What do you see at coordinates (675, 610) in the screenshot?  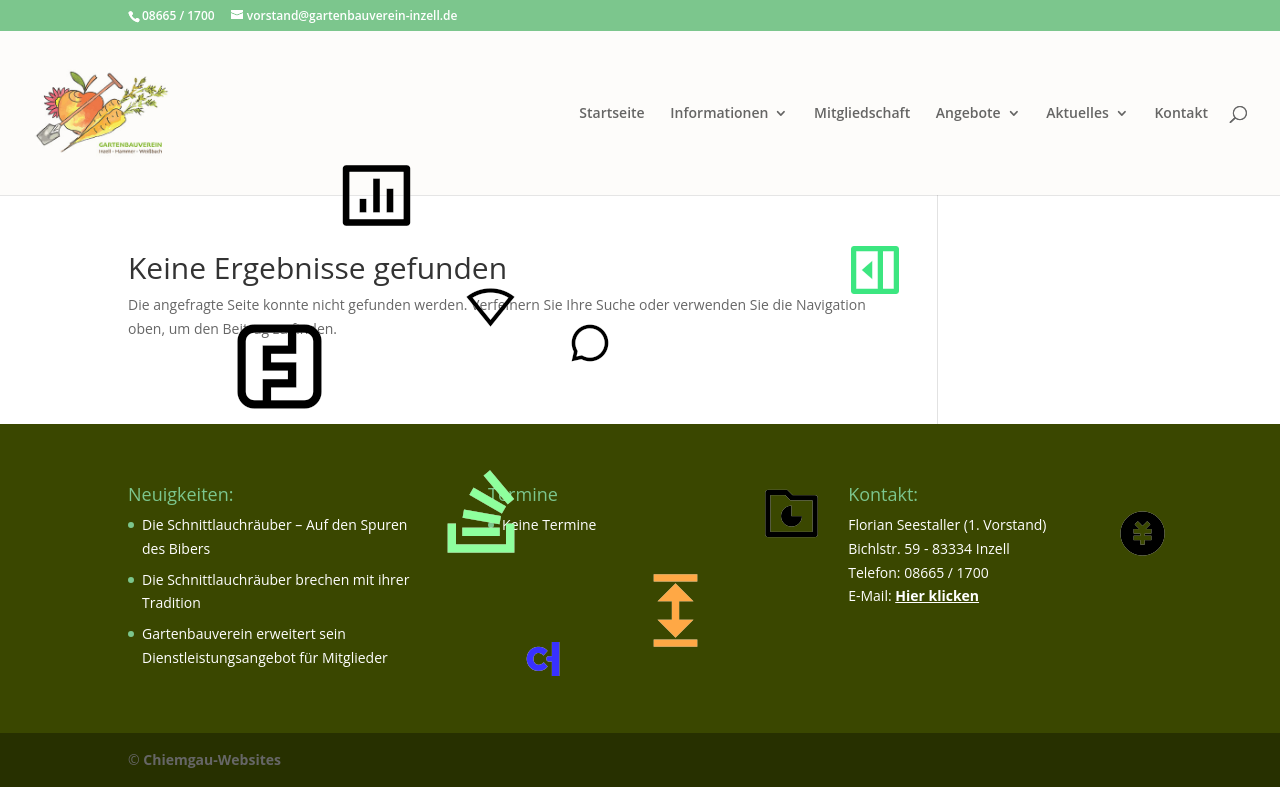 I see `expand content to full height` at bounding box center [675, 610].